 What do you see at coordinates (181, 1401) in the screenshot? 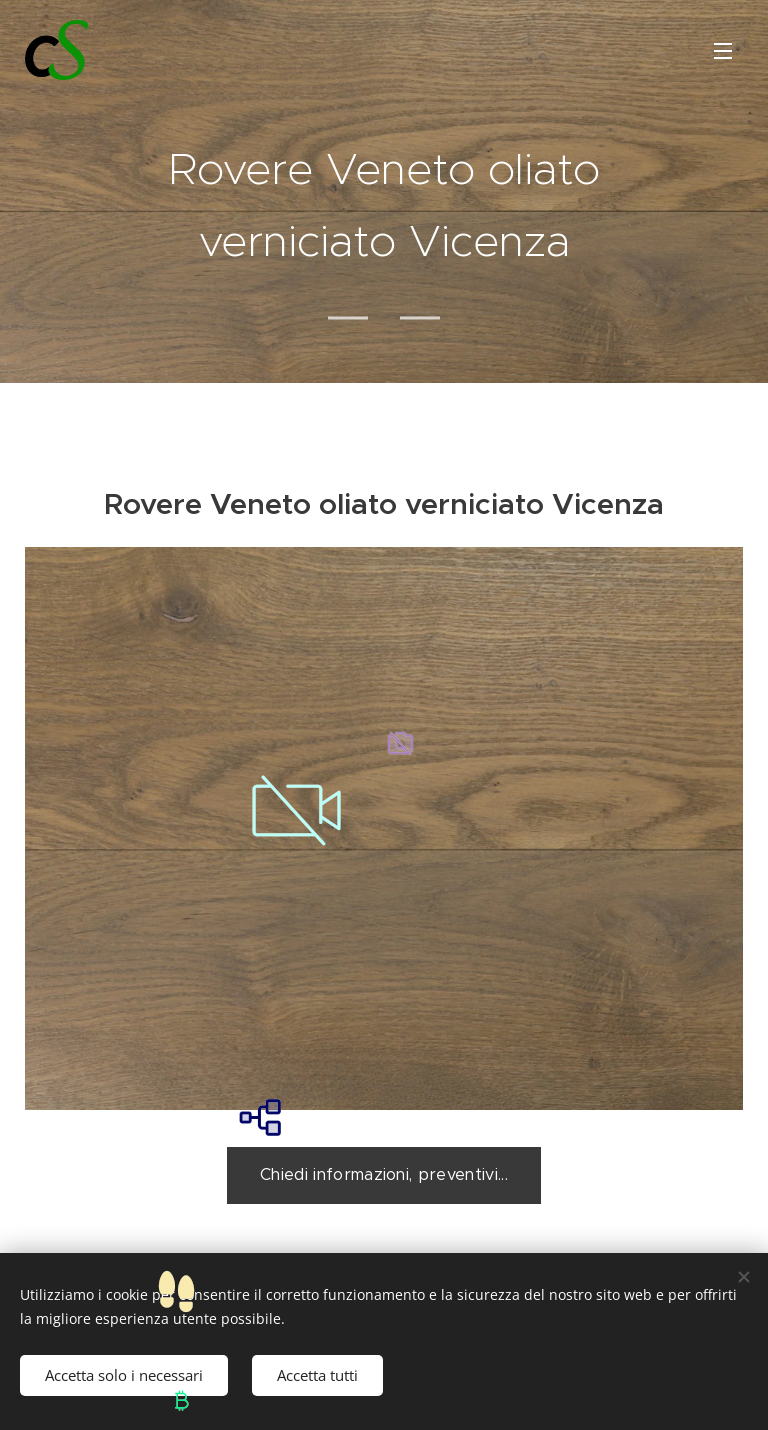
I see `view bitcoin balance or wallet` at bounding box center [181, 1401].